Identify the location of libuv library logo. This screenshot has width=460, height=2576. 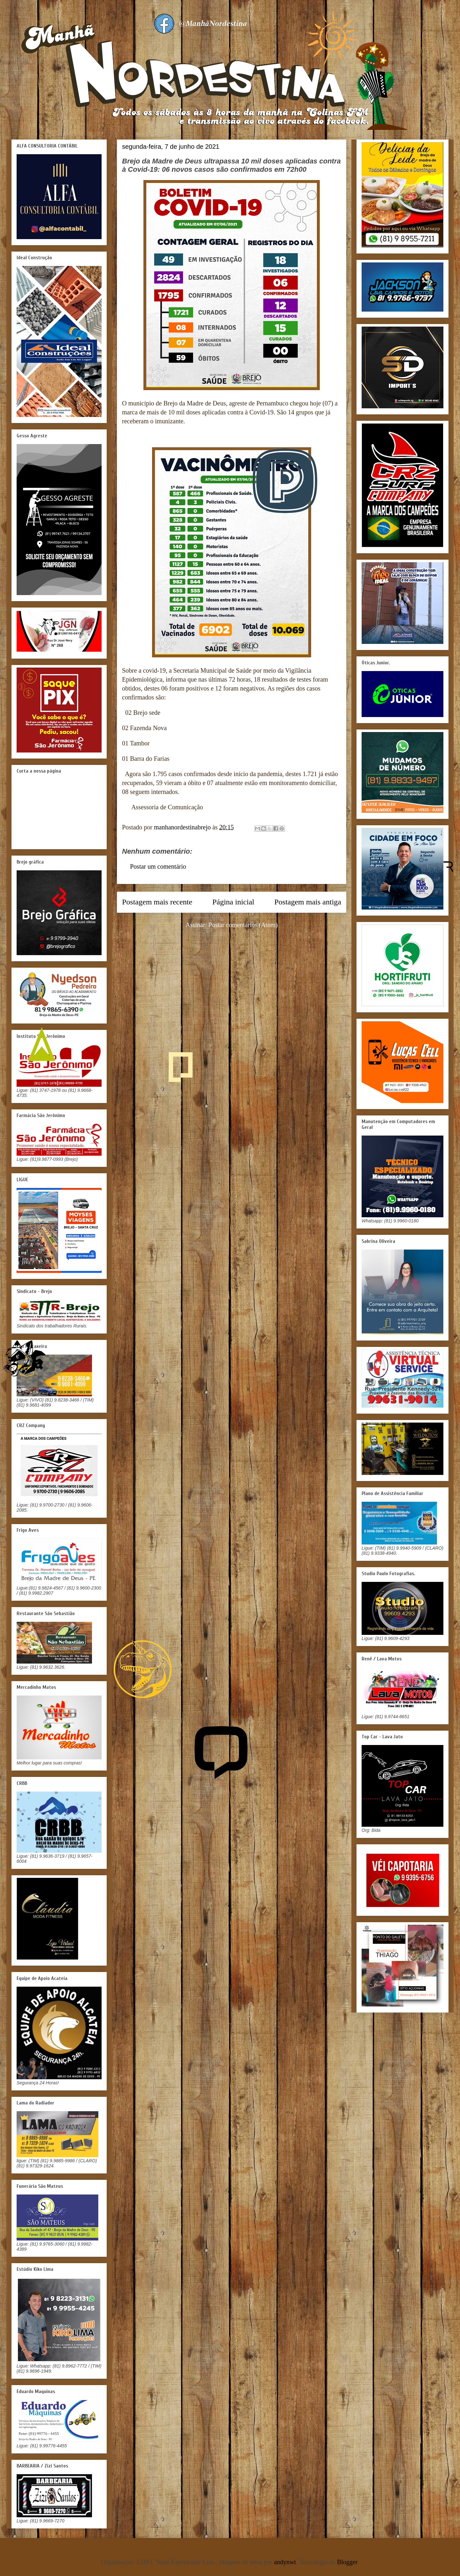
(142, 1669).